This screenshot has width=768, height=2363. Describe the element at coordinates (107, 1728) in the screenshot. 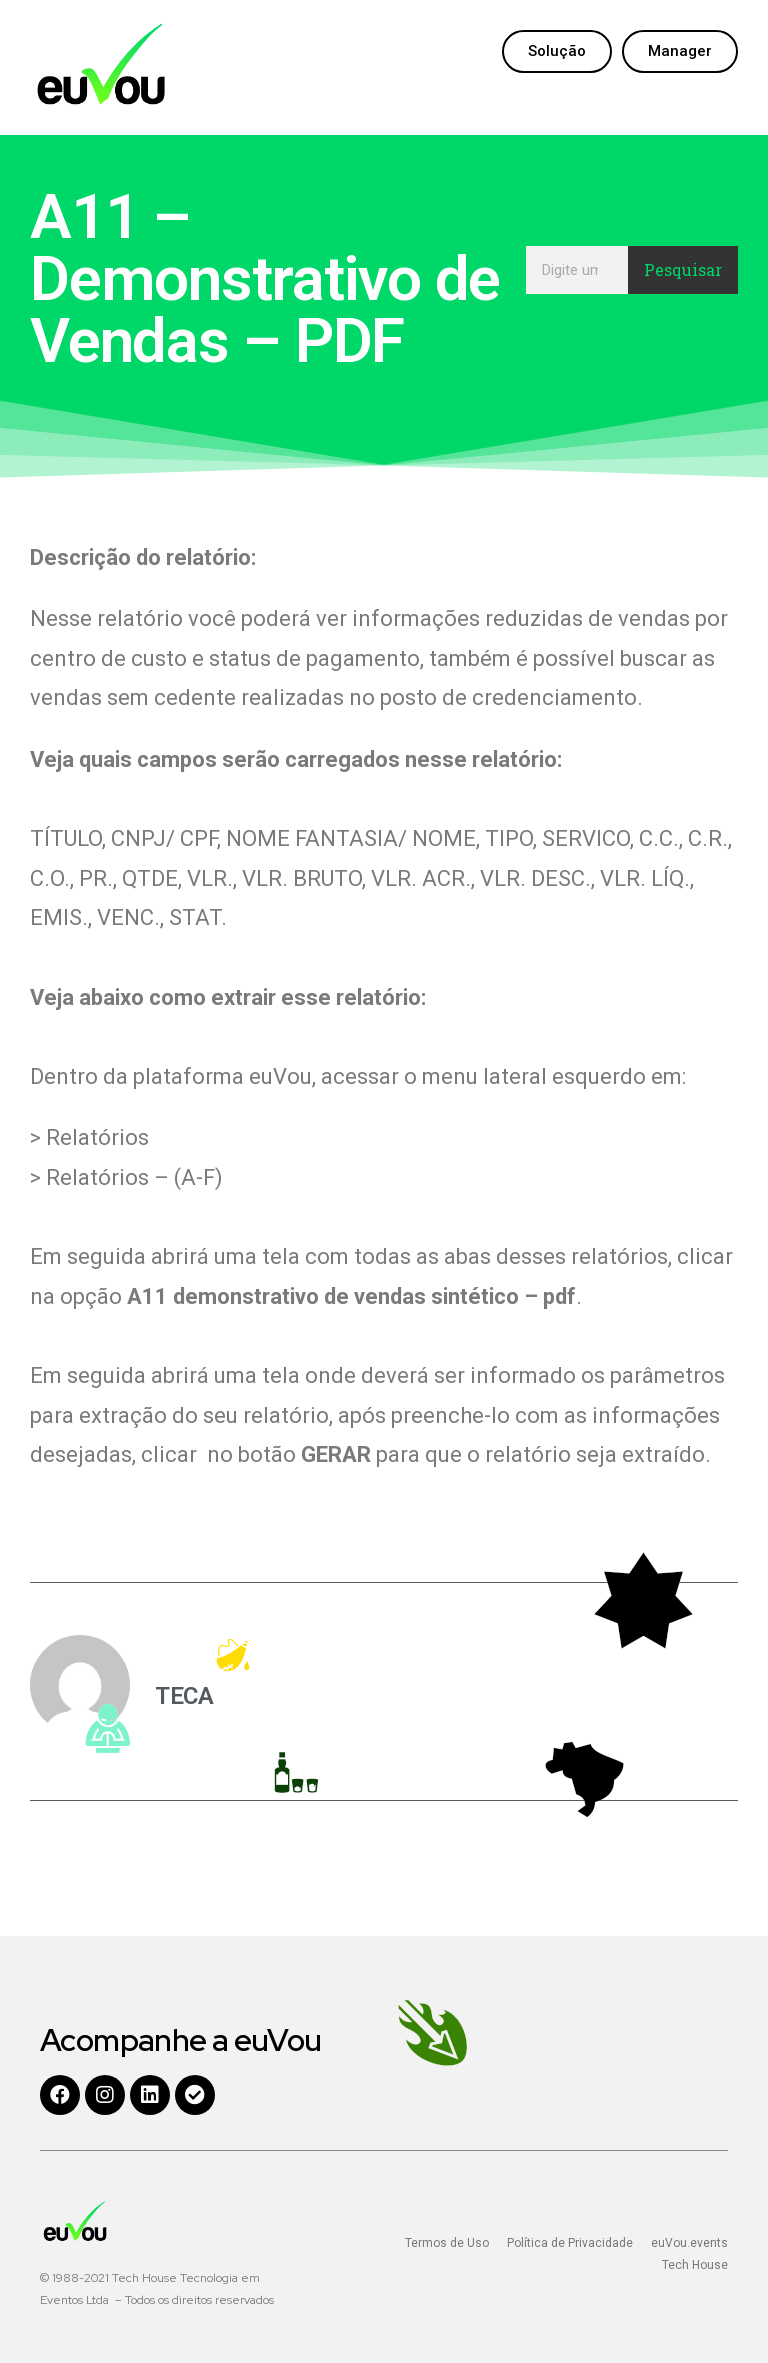

I see `access prayer or meditation features` at that location.